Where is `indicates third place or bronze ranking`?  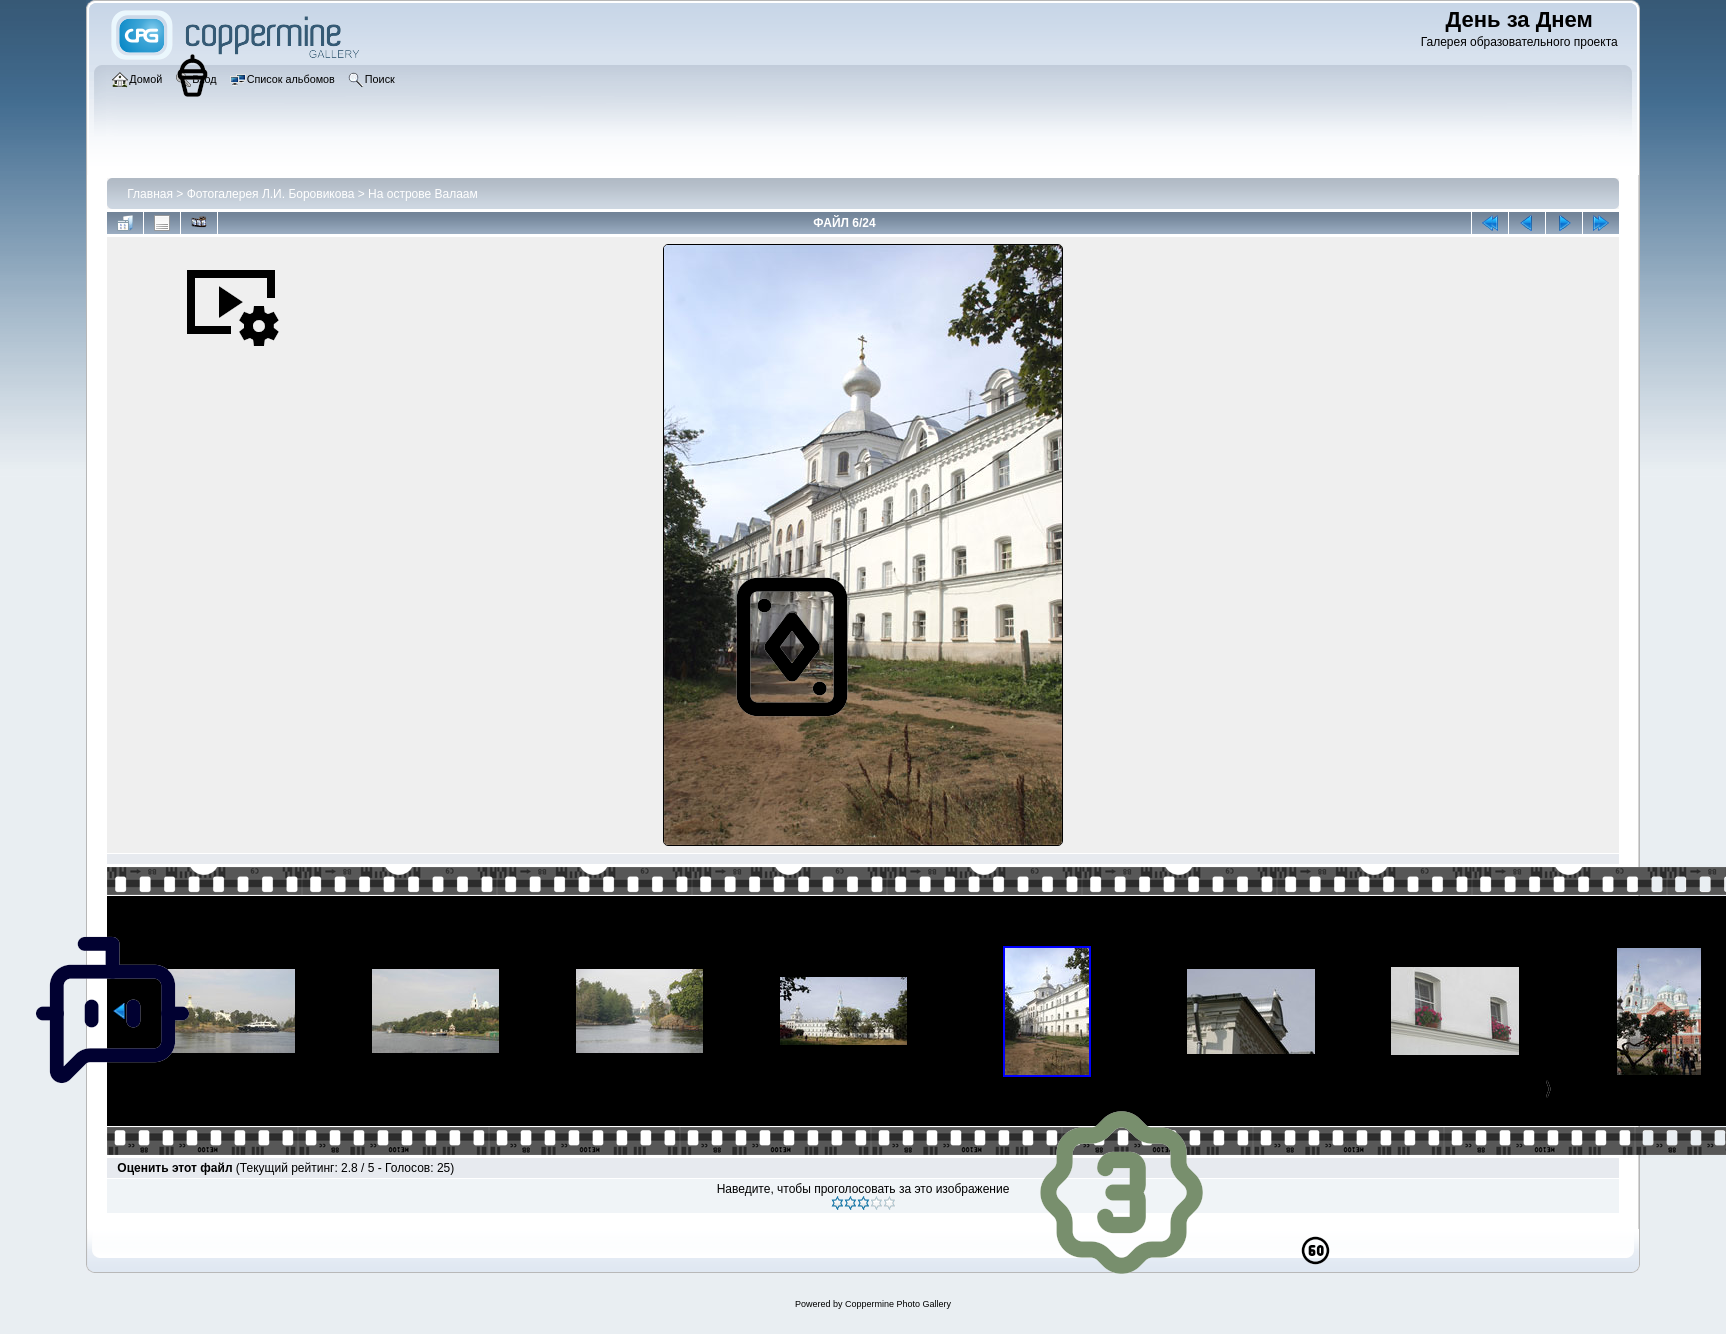 indicates third place or bronze ranking is located at coordinates (1121, 1192).